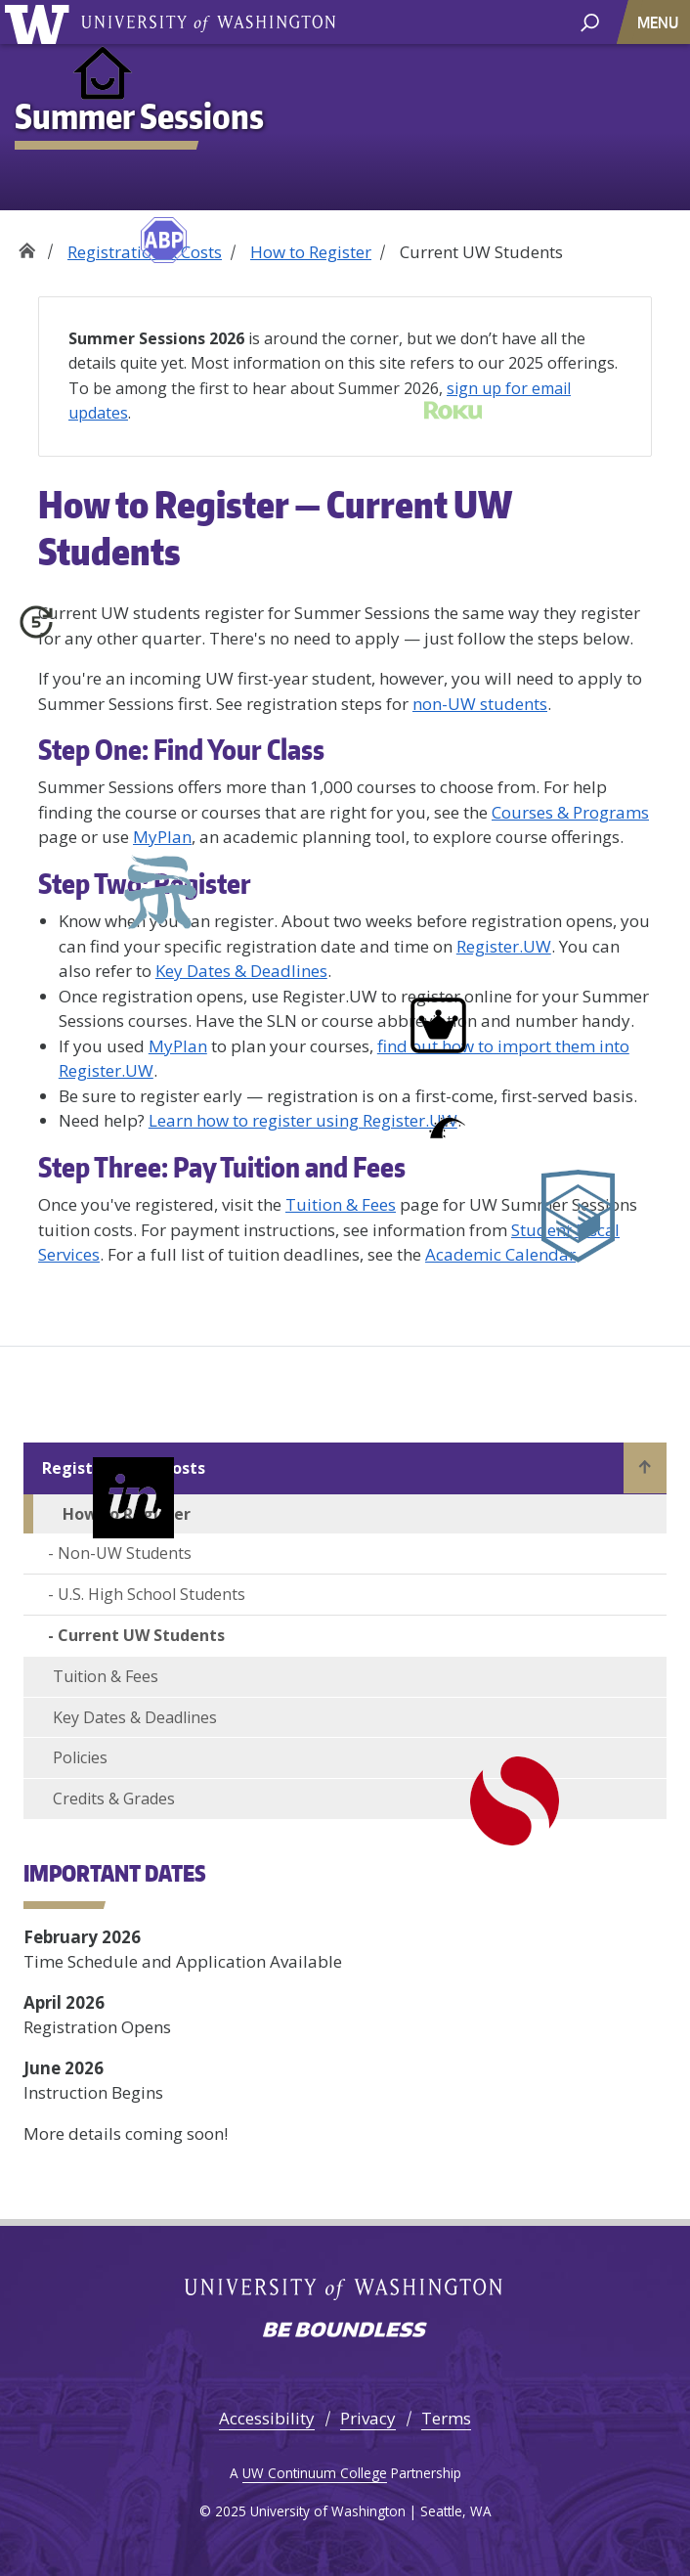  I want to click on htmlacademy brand logo, so click(578, 1216).